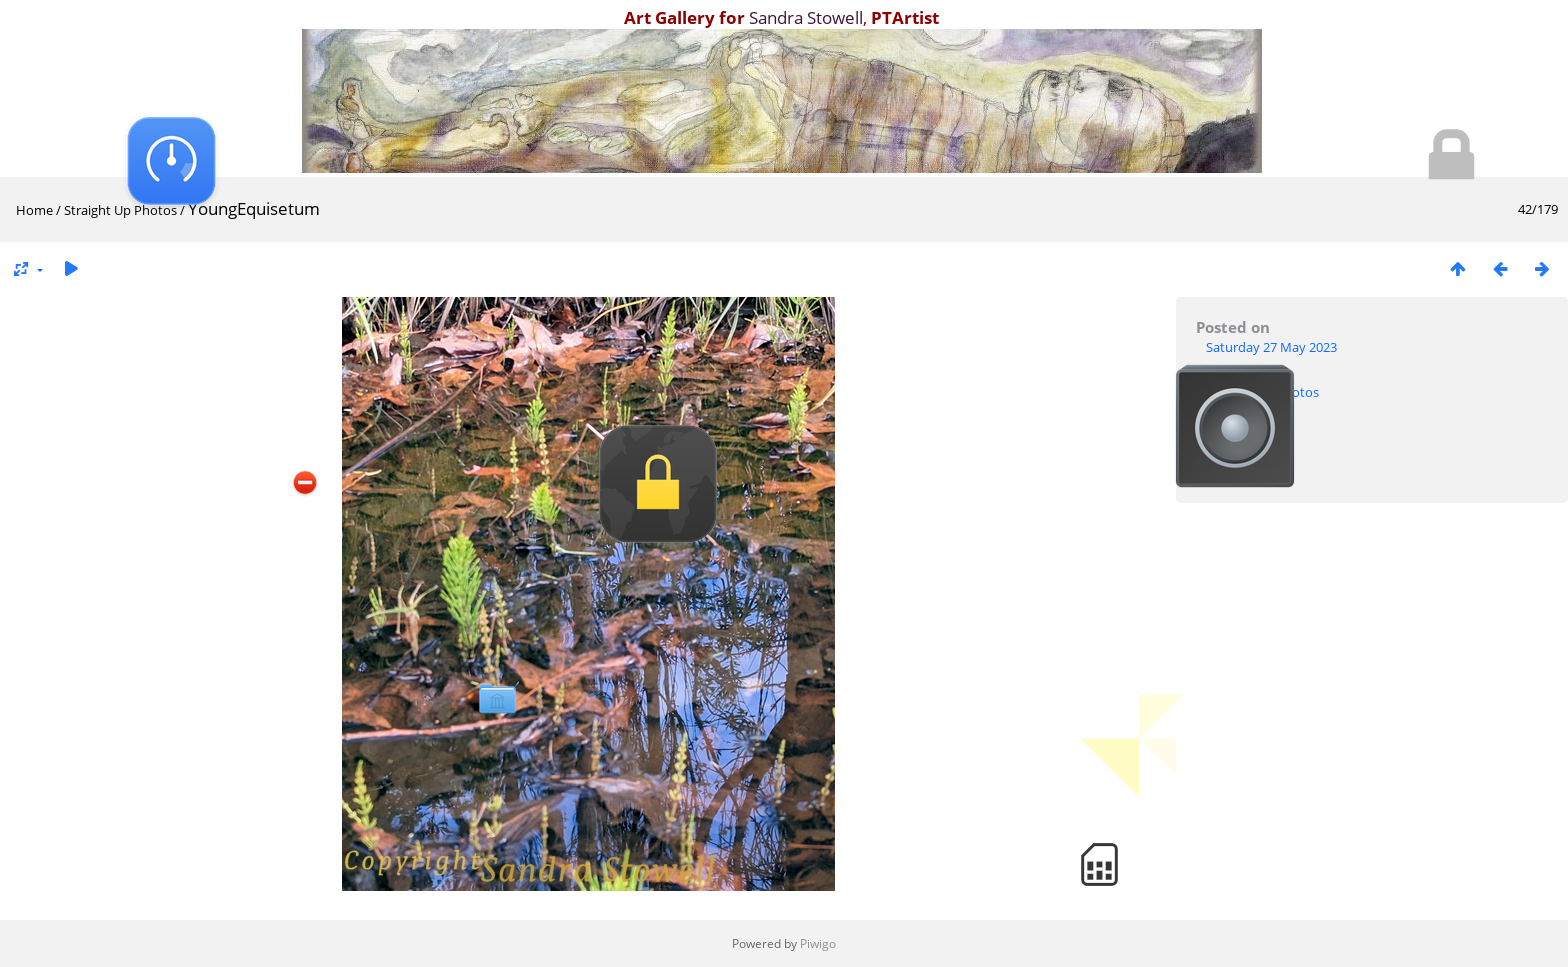  Describe the element at coordinates (1235, 426) in the screenshot. I see `access sound and audio settings` at that location.